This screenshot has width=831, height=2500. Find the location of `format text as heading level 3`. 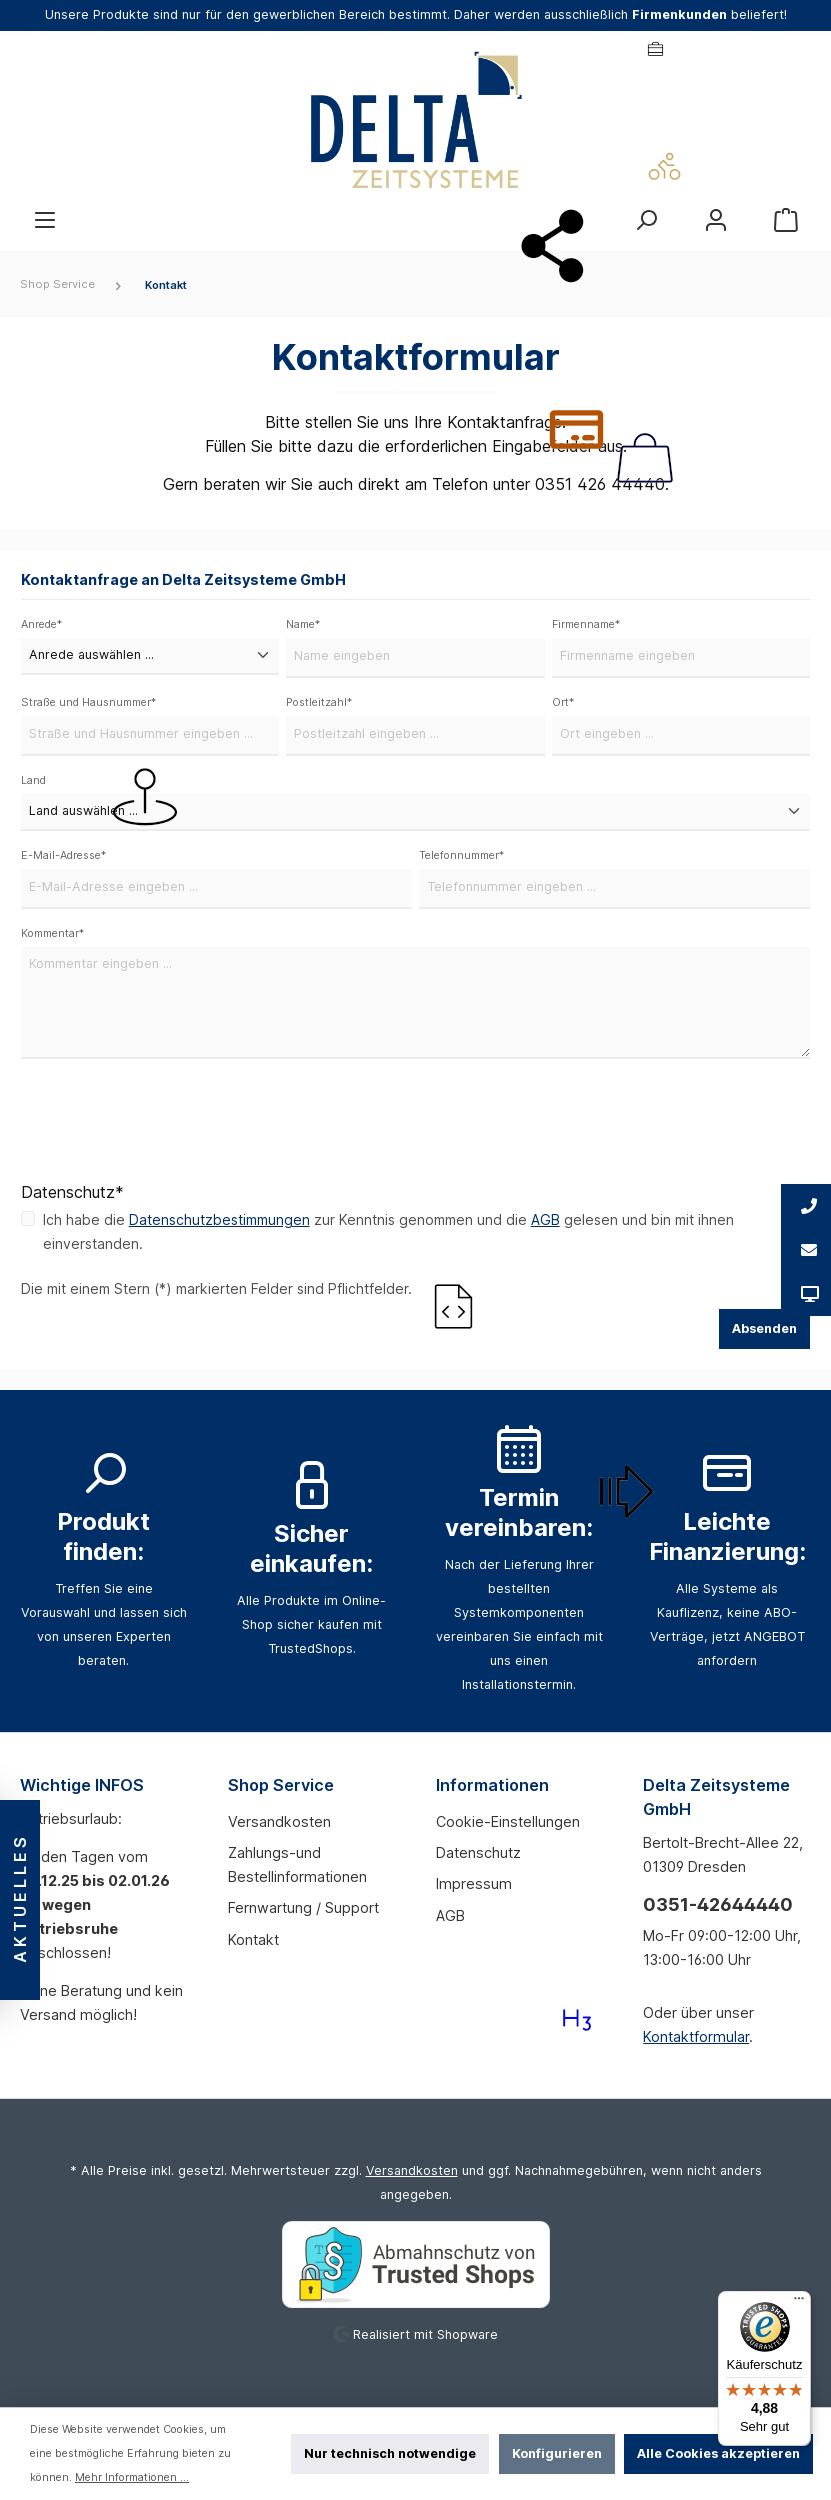

format text as heading level 3 is located at coordinates (575, 2019).